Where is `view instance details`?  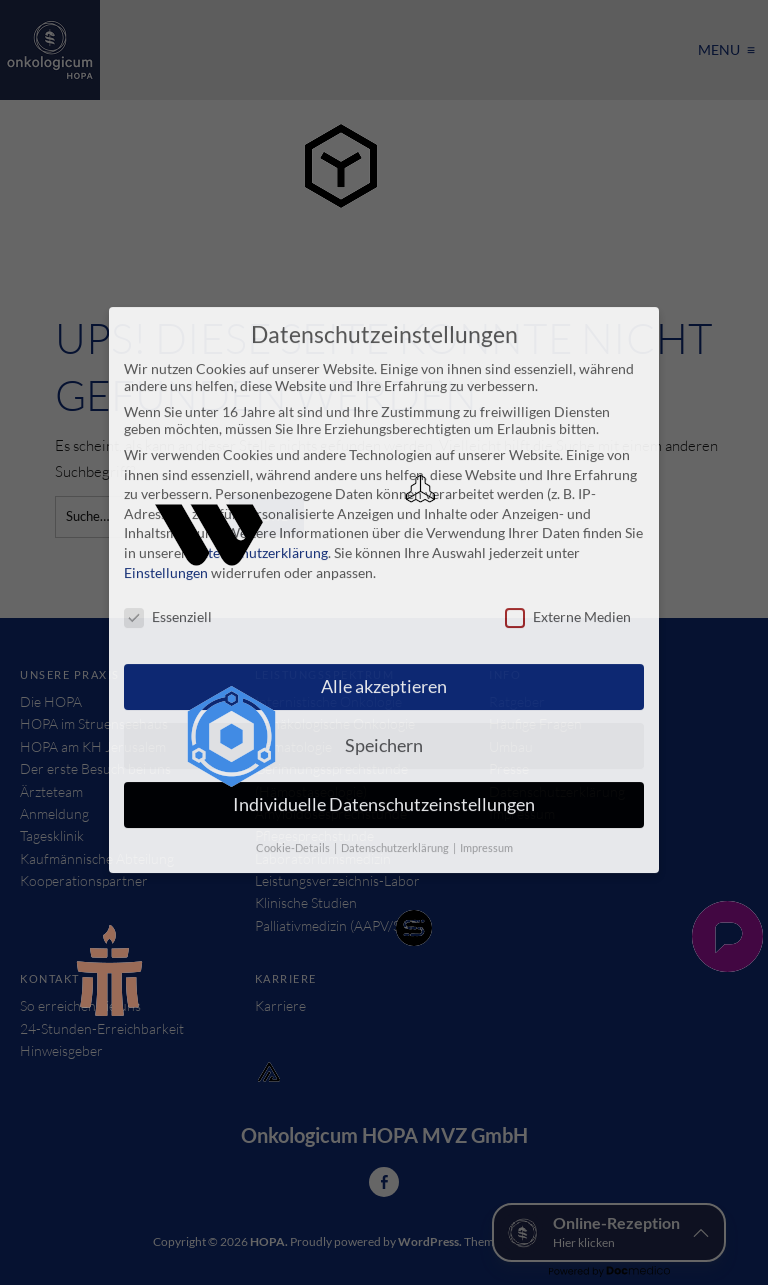 view instance details is located at coordinates (341, 166).